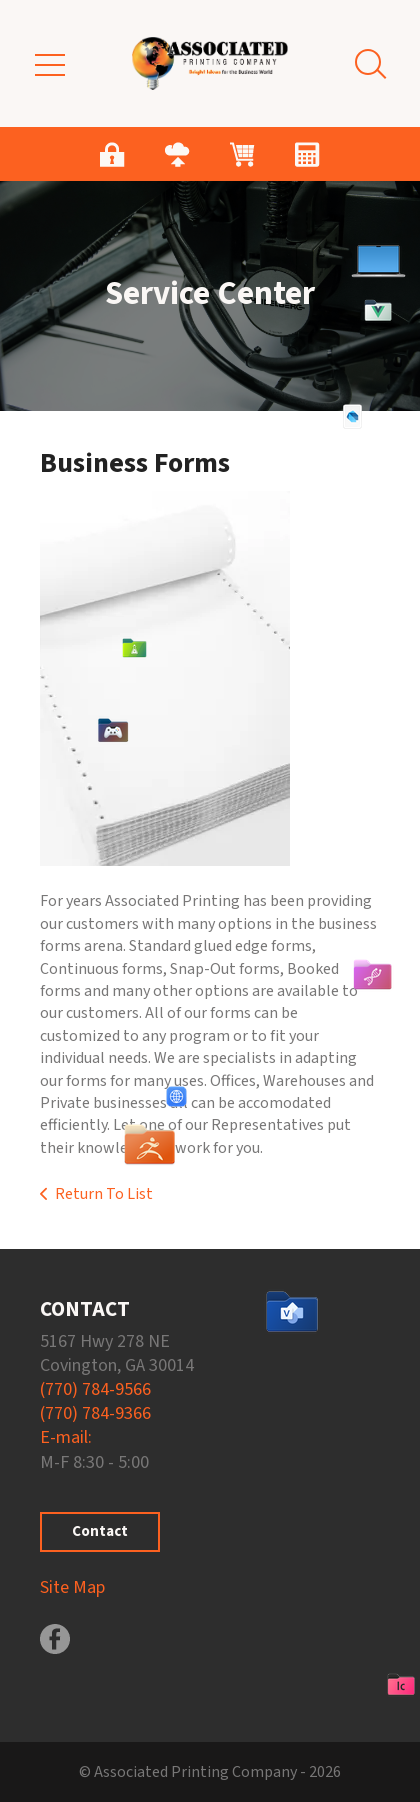  Describe the element at coordinates (113, 731) in the screenshot. I see `open microsoft games folder` at that location.